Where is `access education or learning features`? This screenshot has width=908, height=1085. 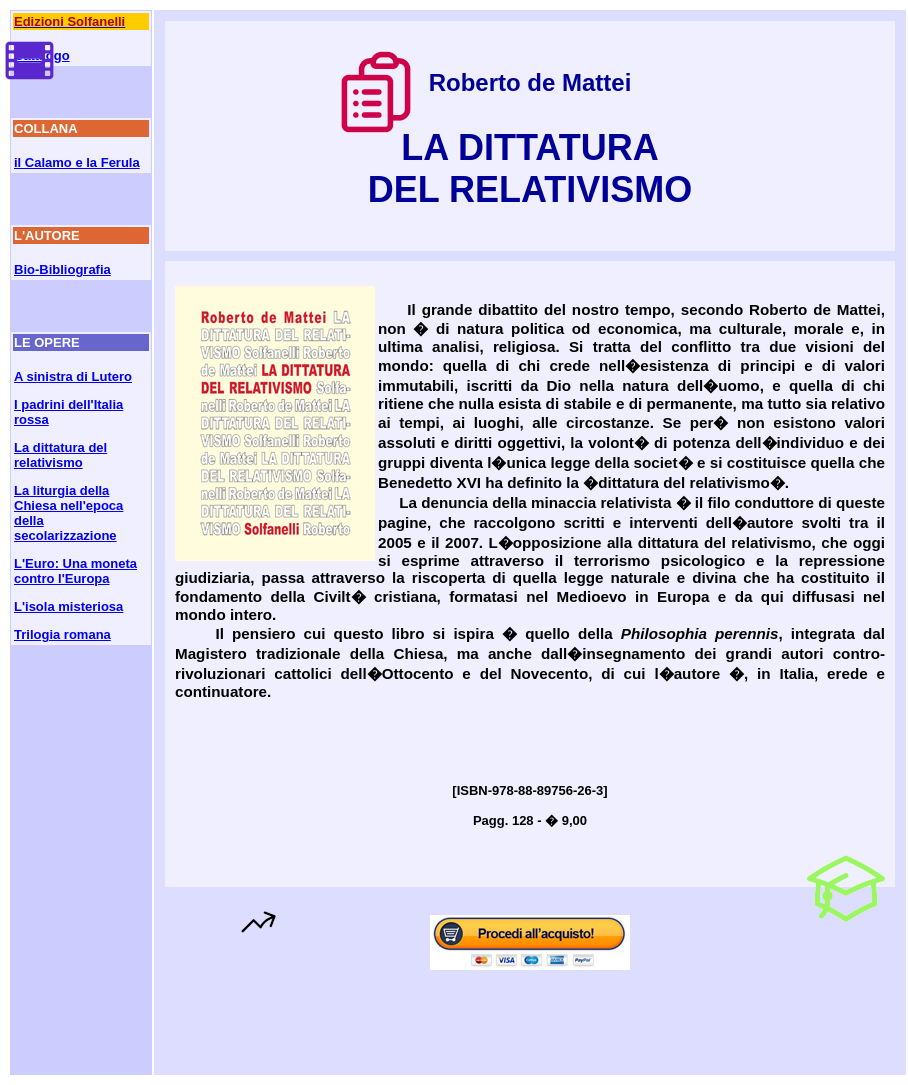
access education or learning features is located at coordinates (846, 888).